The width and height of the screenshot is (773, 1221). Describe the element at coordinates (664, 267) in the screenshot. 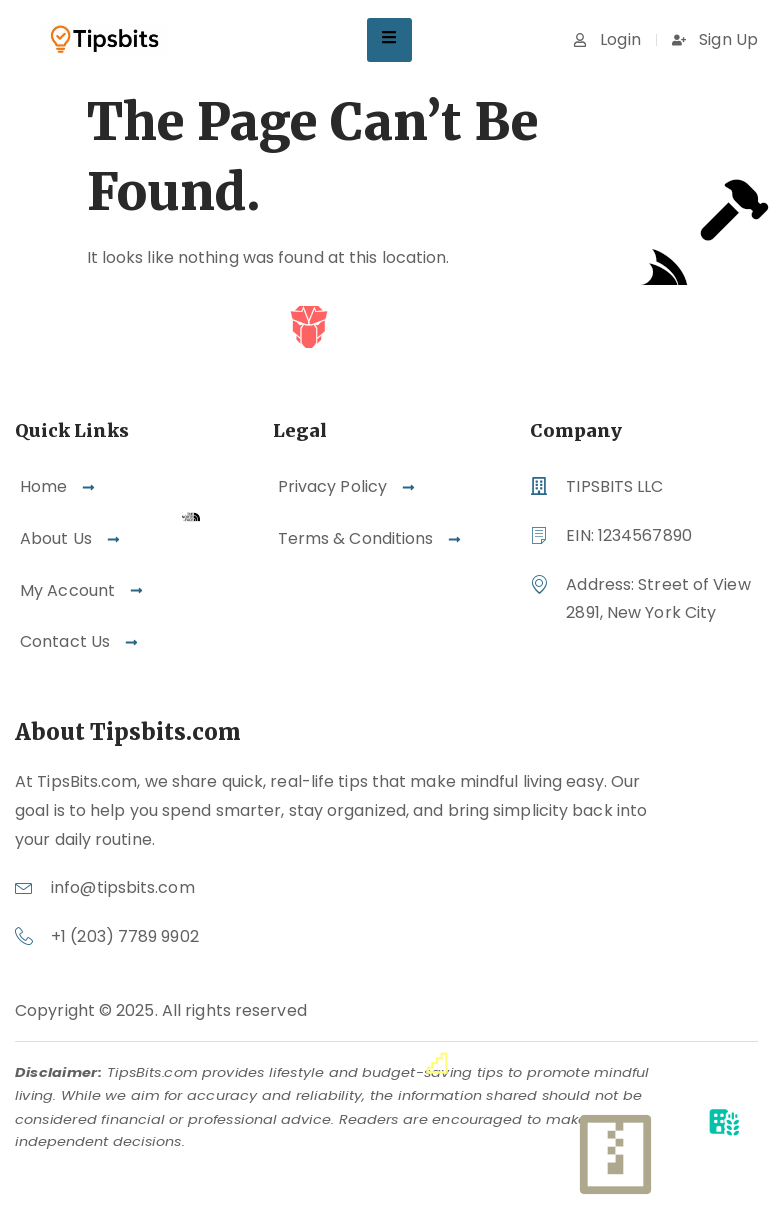

I see `servicestack brand logo` at that location.